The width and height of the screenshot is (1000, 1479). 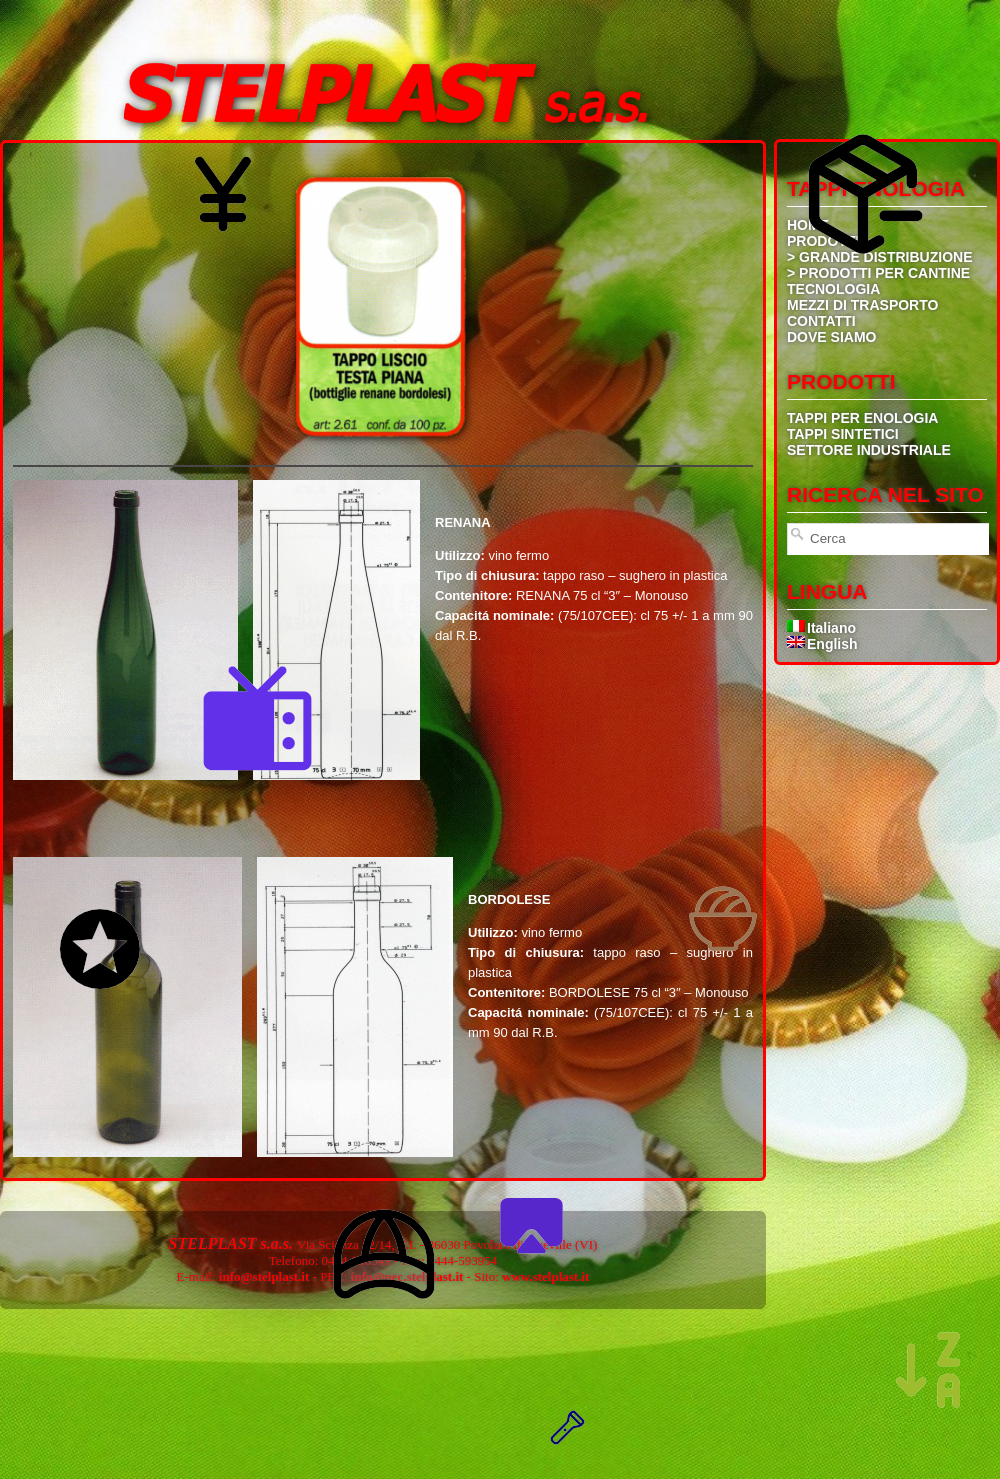 I want to click on view favorites or starred items, so click(x=100, y=949).